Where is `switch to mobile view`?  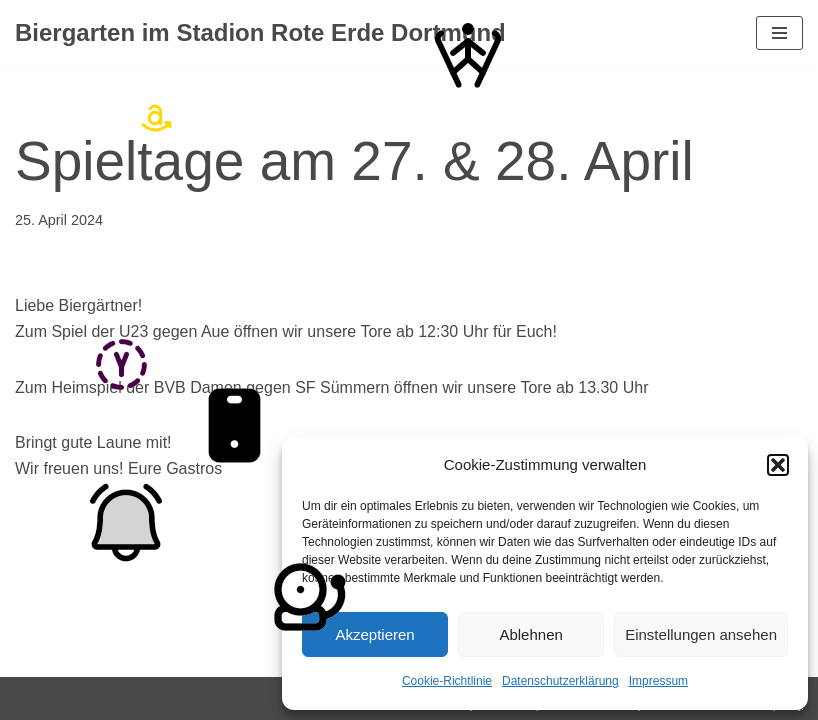 switch to mobile view is located at coordinates (234, 425).